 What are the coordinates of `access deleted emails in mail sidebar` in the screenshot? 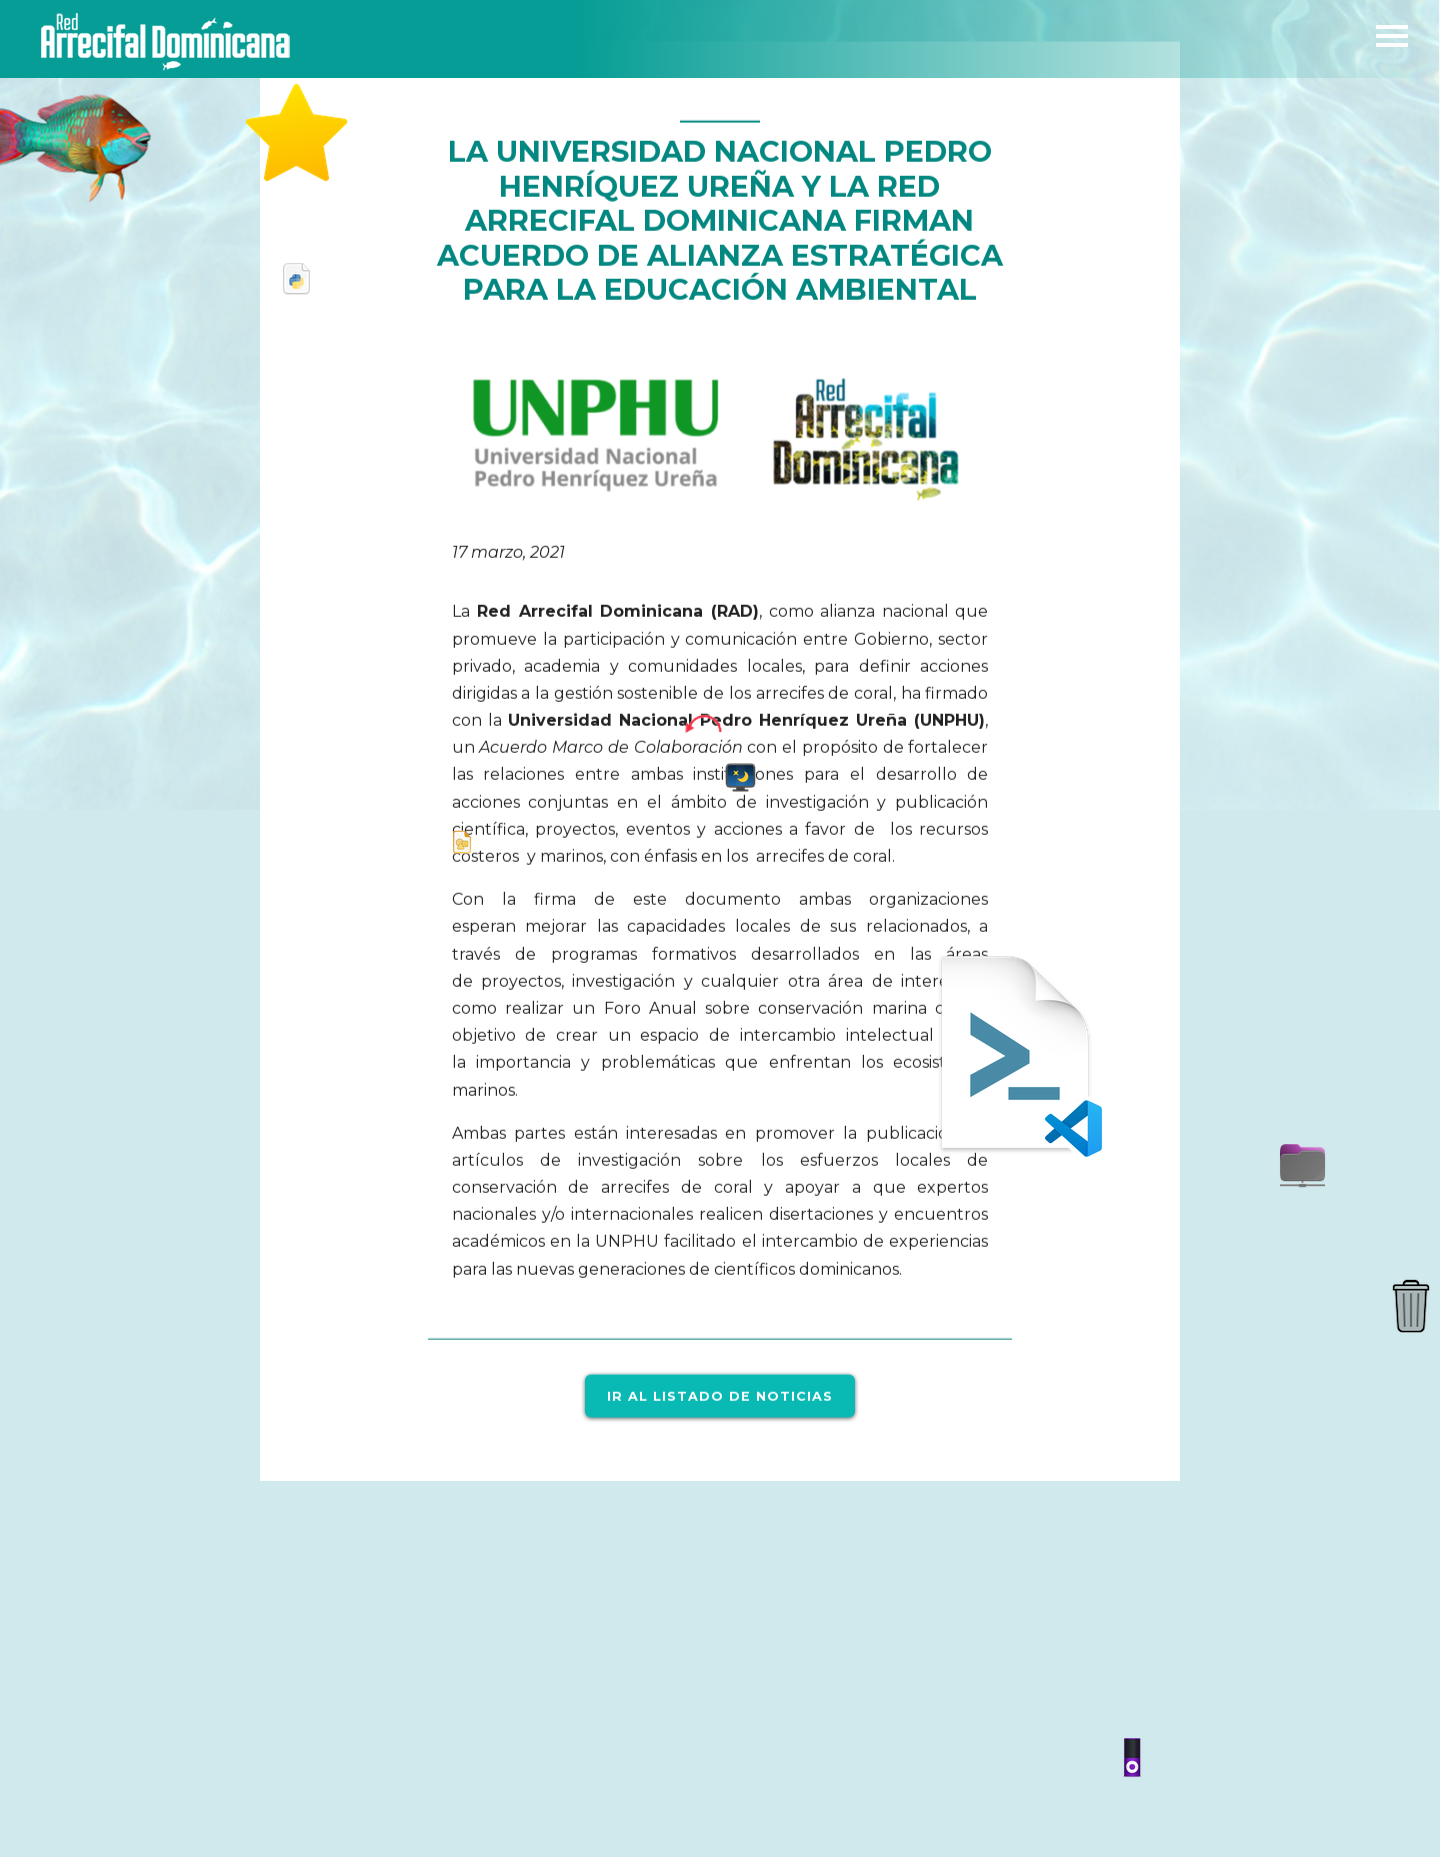 It's located at (1411, 1306).